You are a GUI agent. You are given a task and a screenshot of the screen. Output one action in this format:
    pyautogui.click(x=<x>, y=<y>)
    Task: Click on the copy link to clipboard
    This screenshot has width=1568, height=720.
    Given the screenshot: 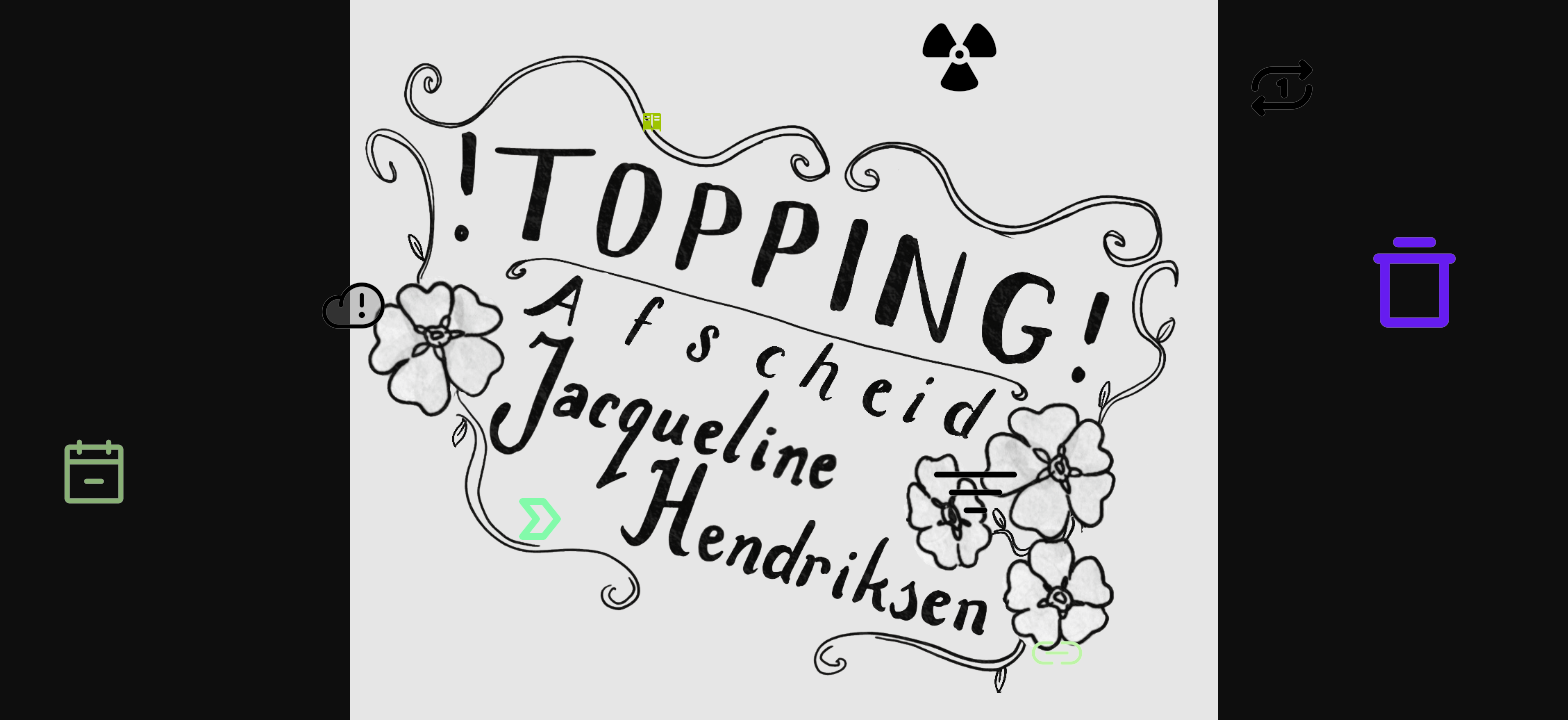 What is the action you would take?
    pyautogui.click(x=1057, y=653)
    